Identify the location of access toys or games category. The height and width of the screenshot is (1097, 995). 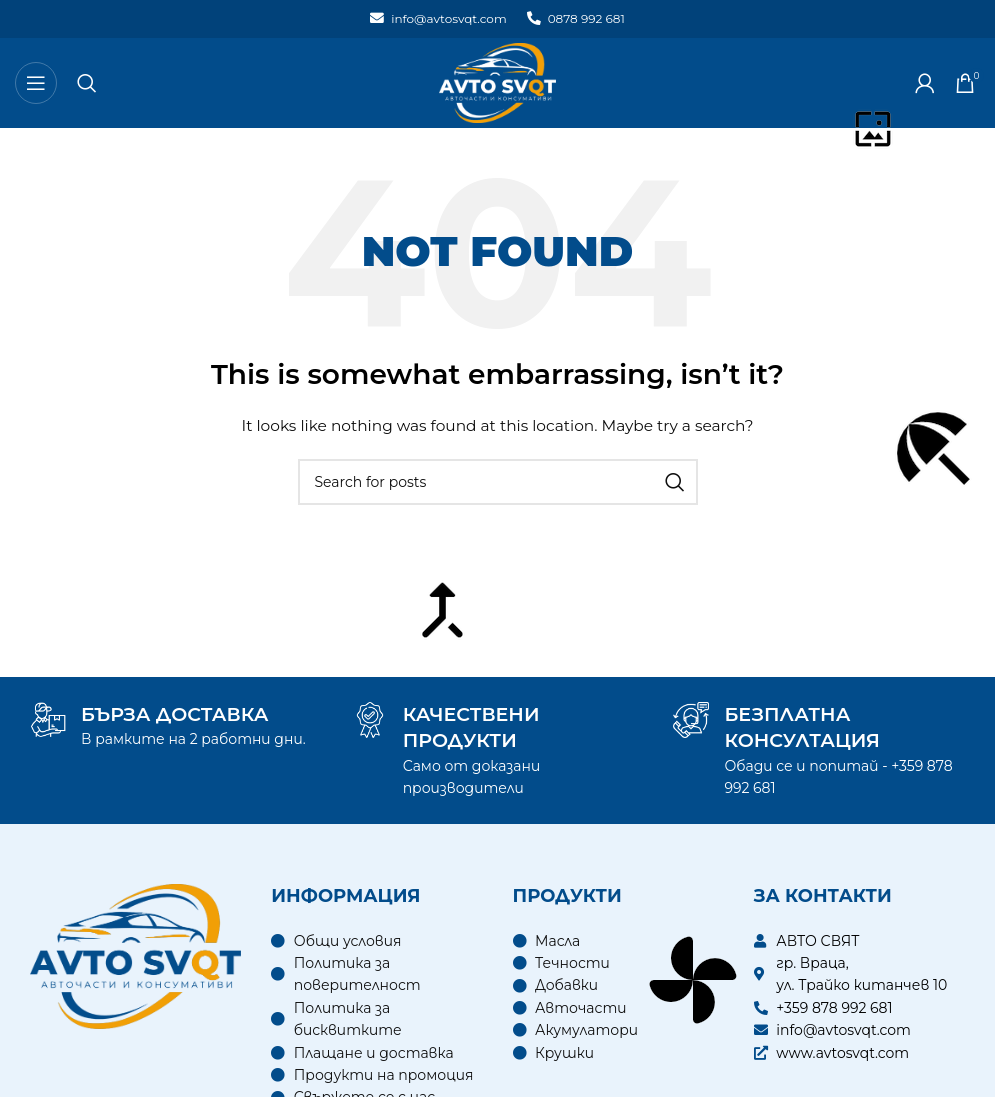
(693, 980).